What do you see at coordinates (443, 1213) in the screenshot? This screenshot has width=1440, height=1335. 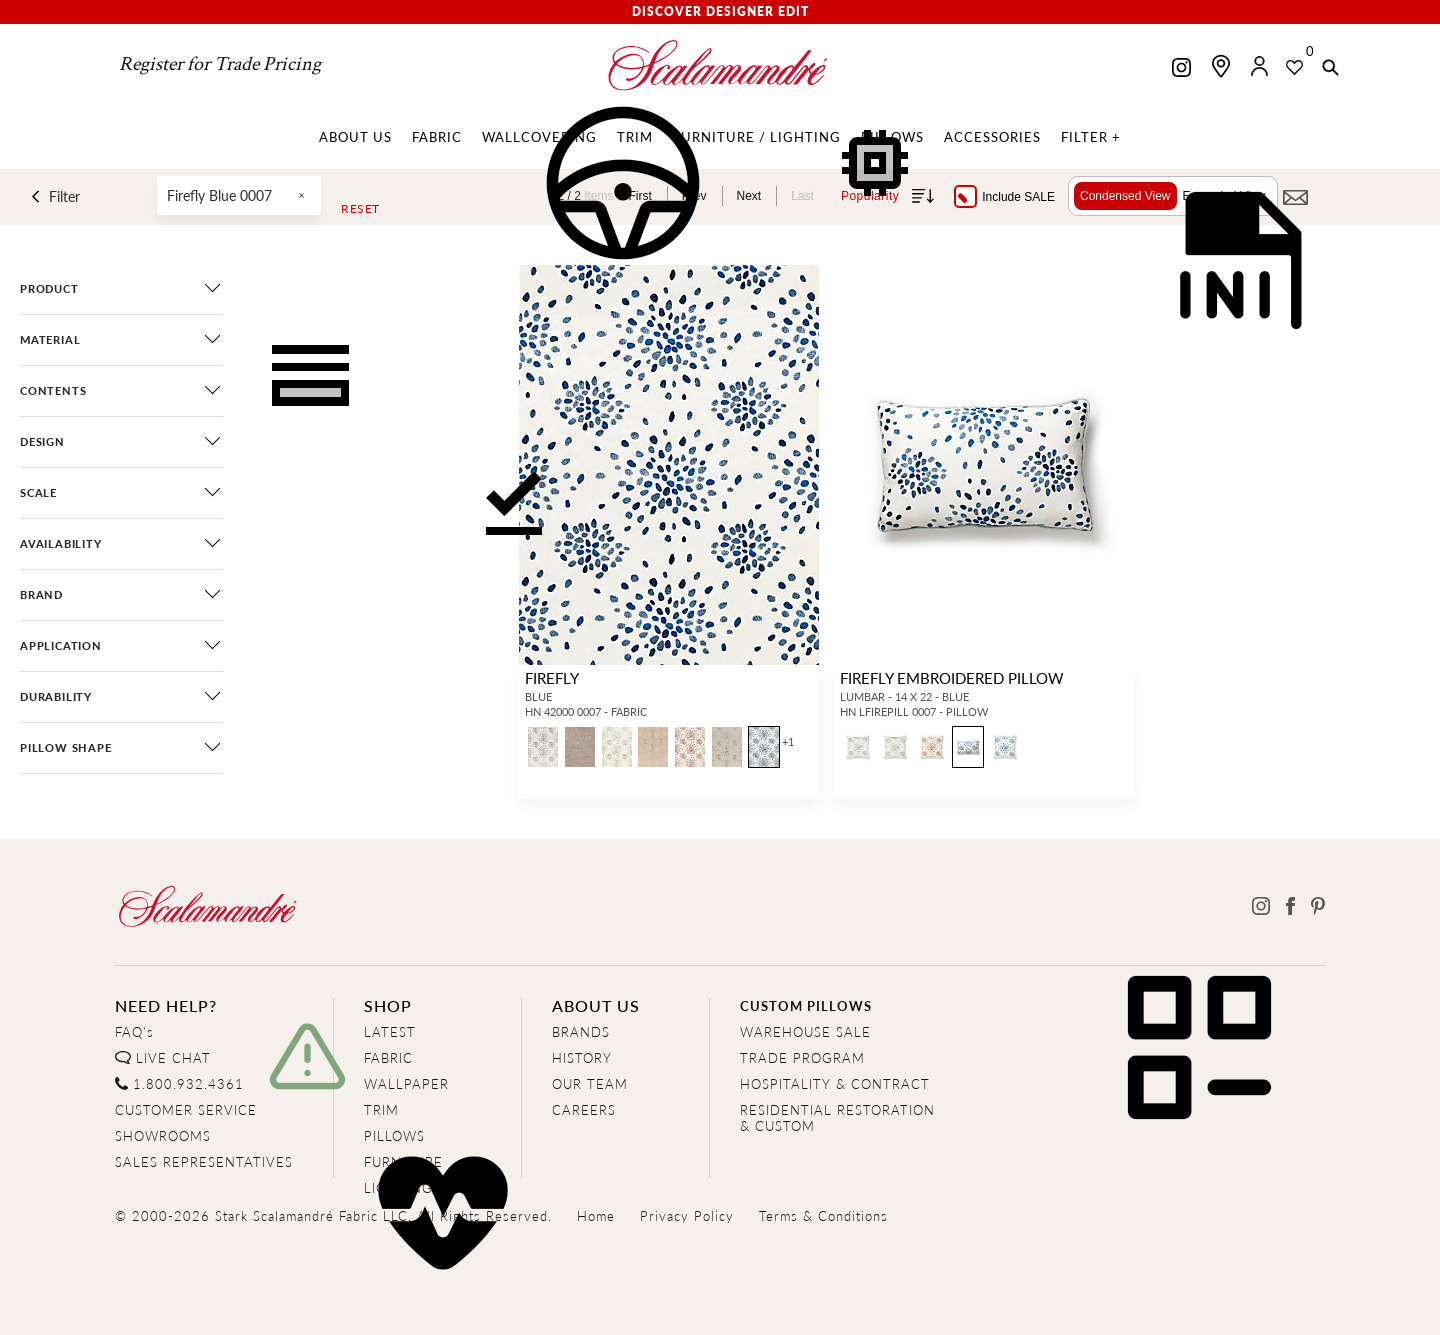 I see `view health or fitness tracking data` at bounding box center [443, 1213].